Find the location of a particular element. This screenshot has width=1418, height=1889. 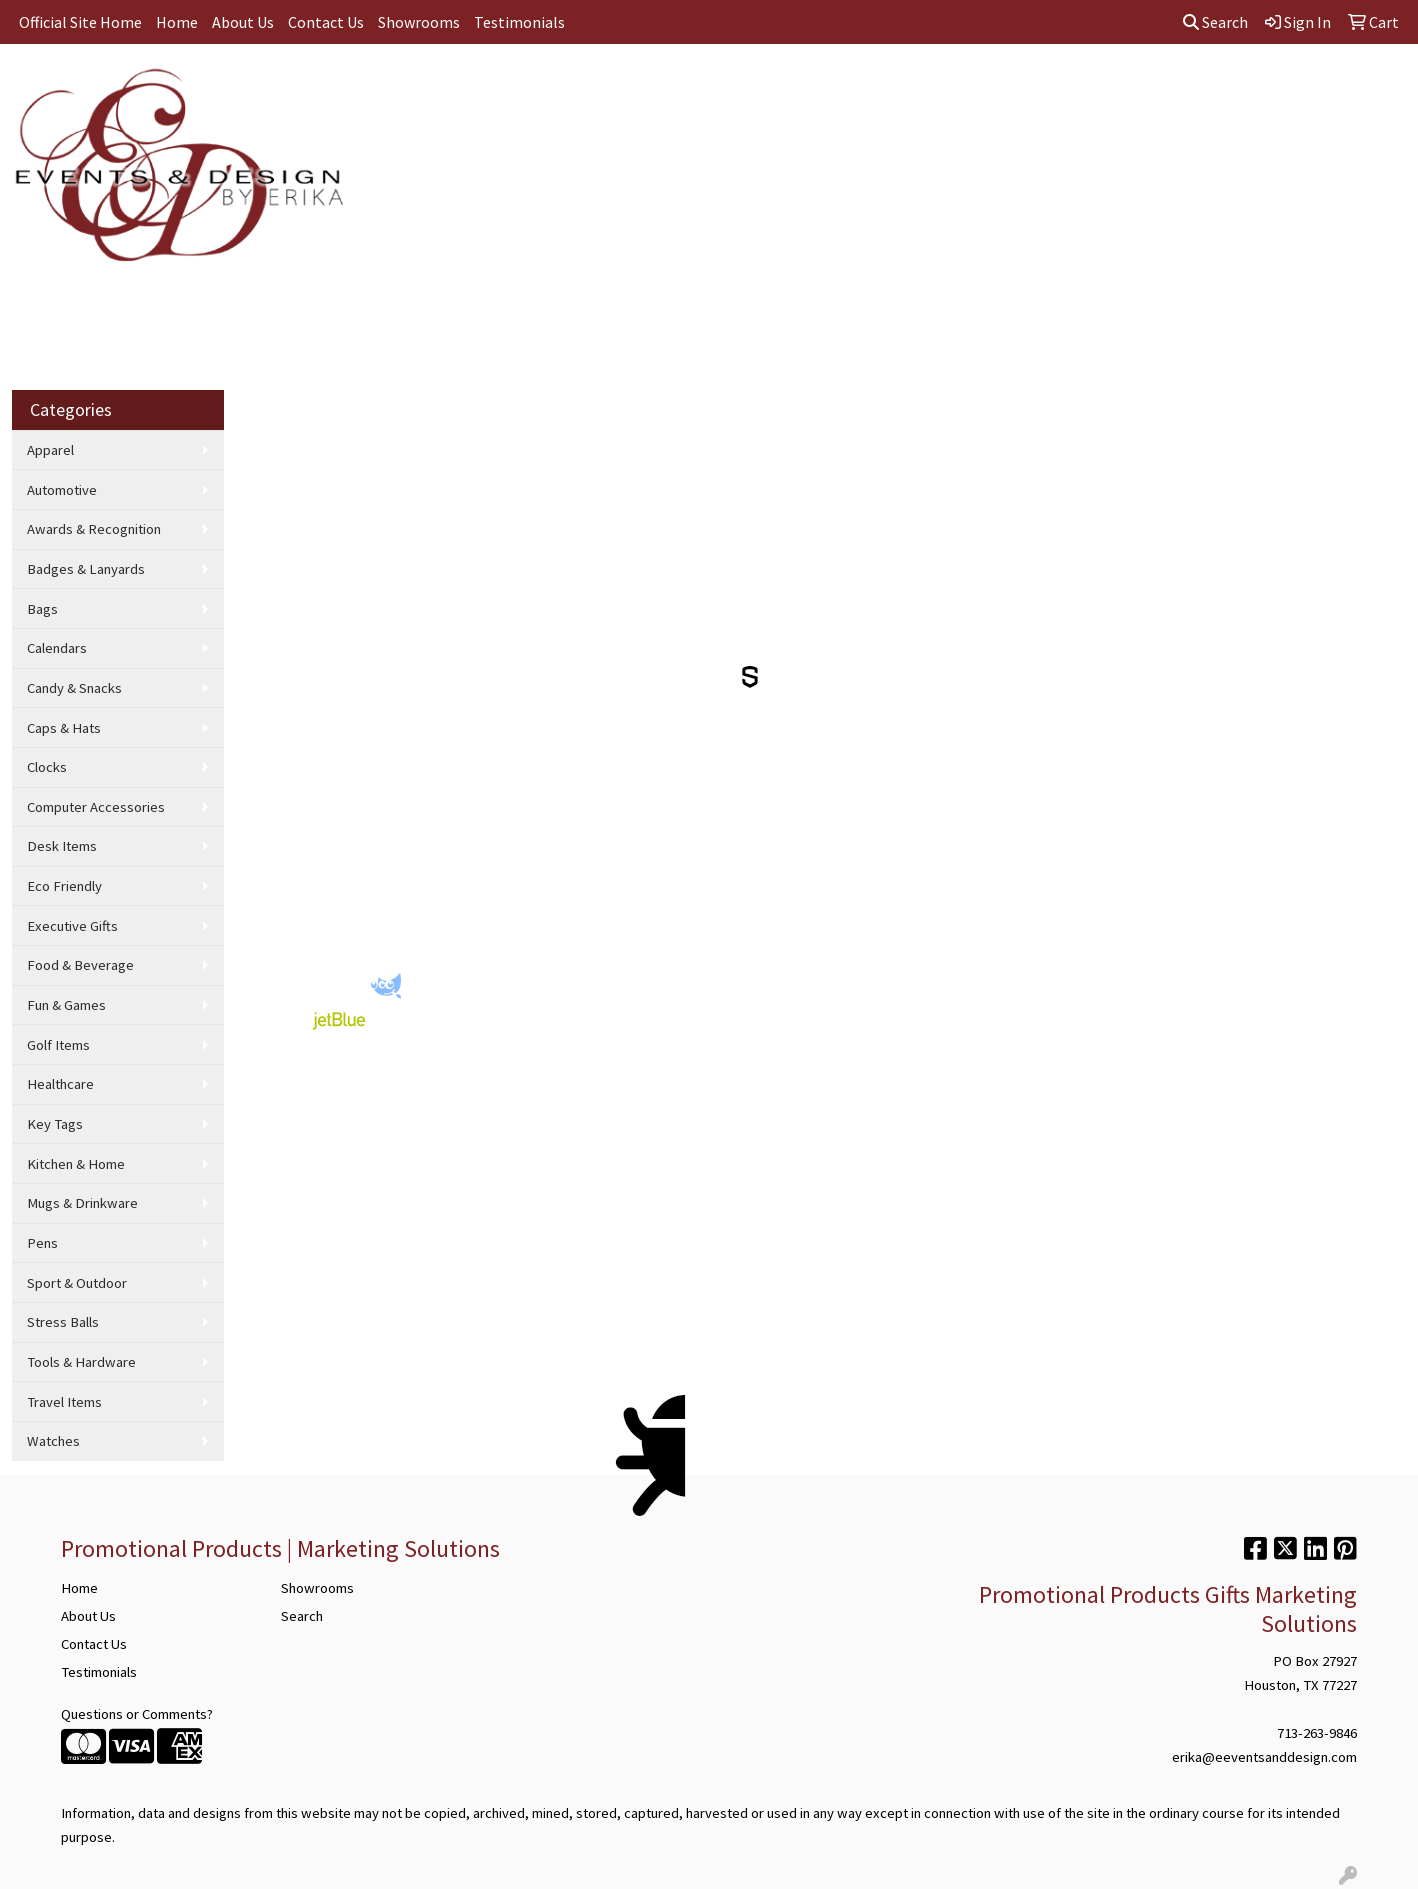

symphony messaging platform logo is located at coordinates (750, 677).